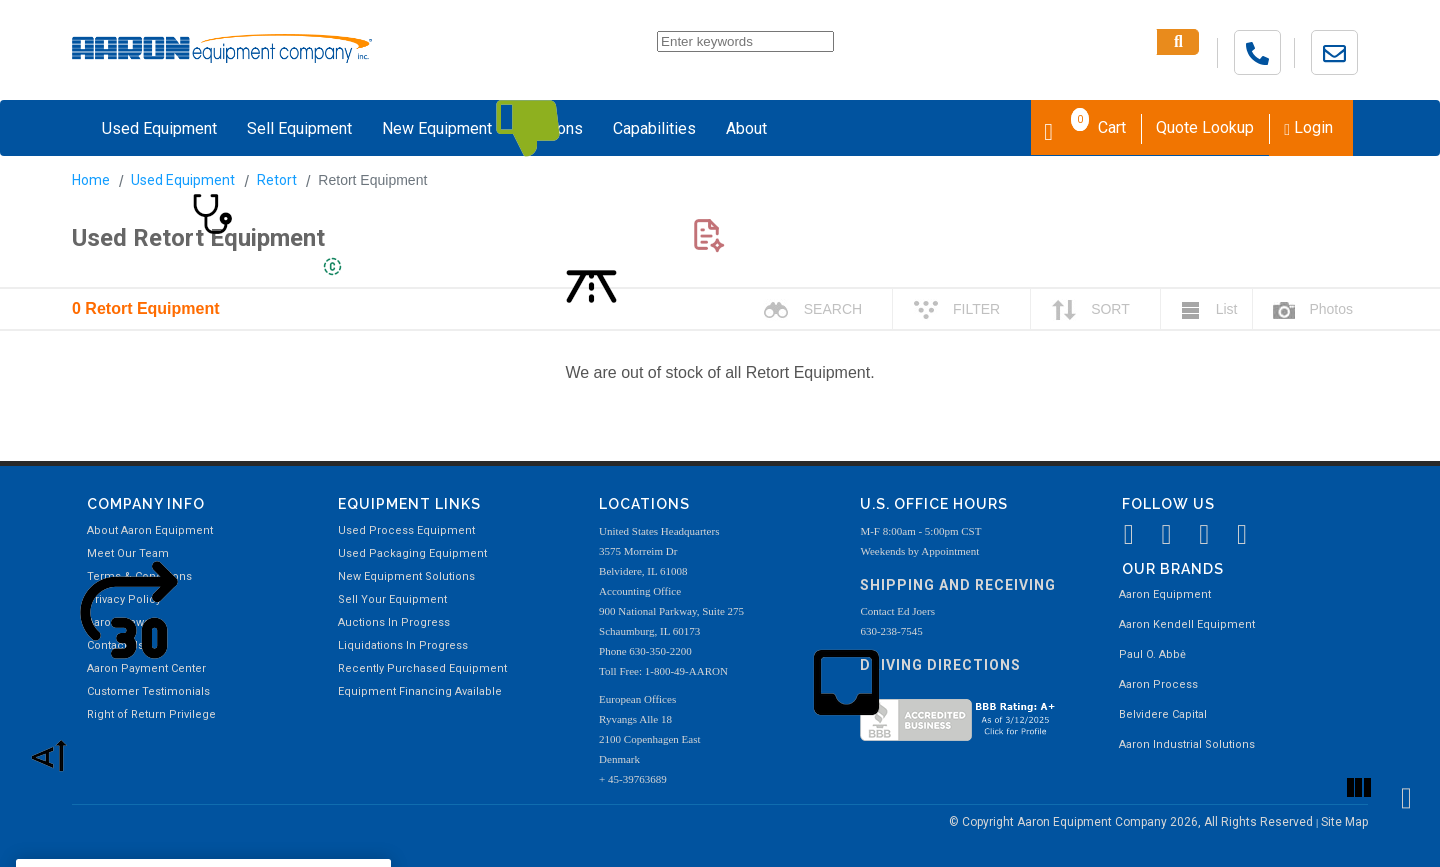 Image resolution: width=1440 pixels, height=867 pixels. What do you see at coordinates (1358, 788) in the screenshot?
I see `switch to column view layout` at bounding box center [1358, 788].